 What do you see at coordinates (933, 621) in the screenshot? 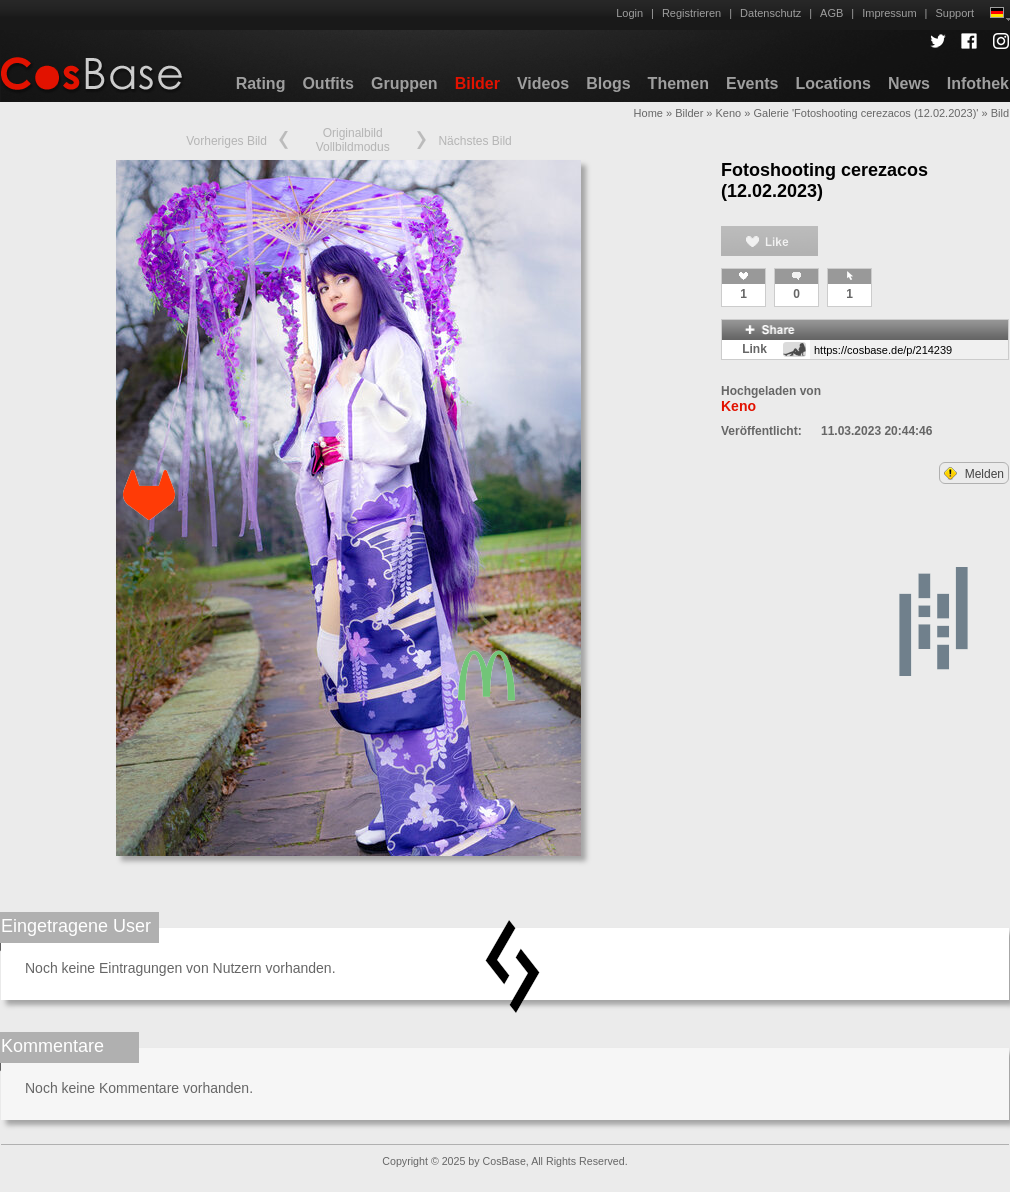
I see `pandas Python data analysis library logo` at bounding box center [933, 621].